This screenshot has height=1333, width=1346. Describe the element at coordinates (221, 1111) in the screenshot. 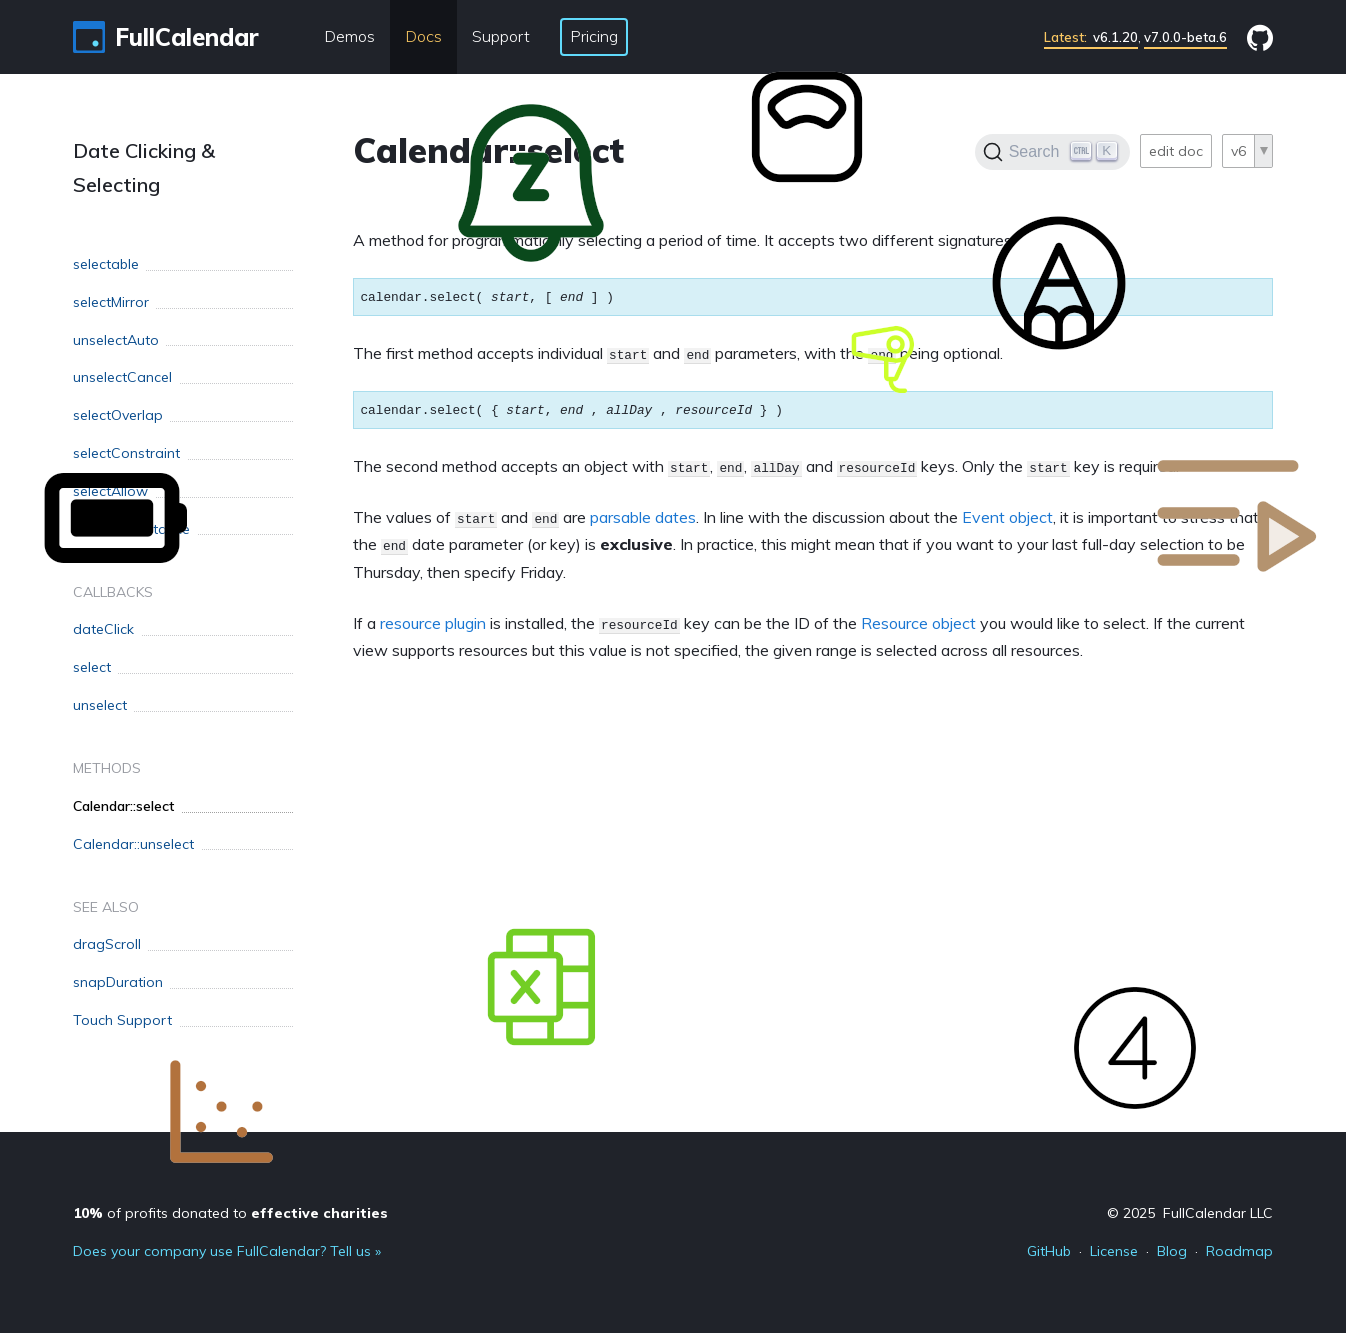

I see `view scatter plot data` at that location.